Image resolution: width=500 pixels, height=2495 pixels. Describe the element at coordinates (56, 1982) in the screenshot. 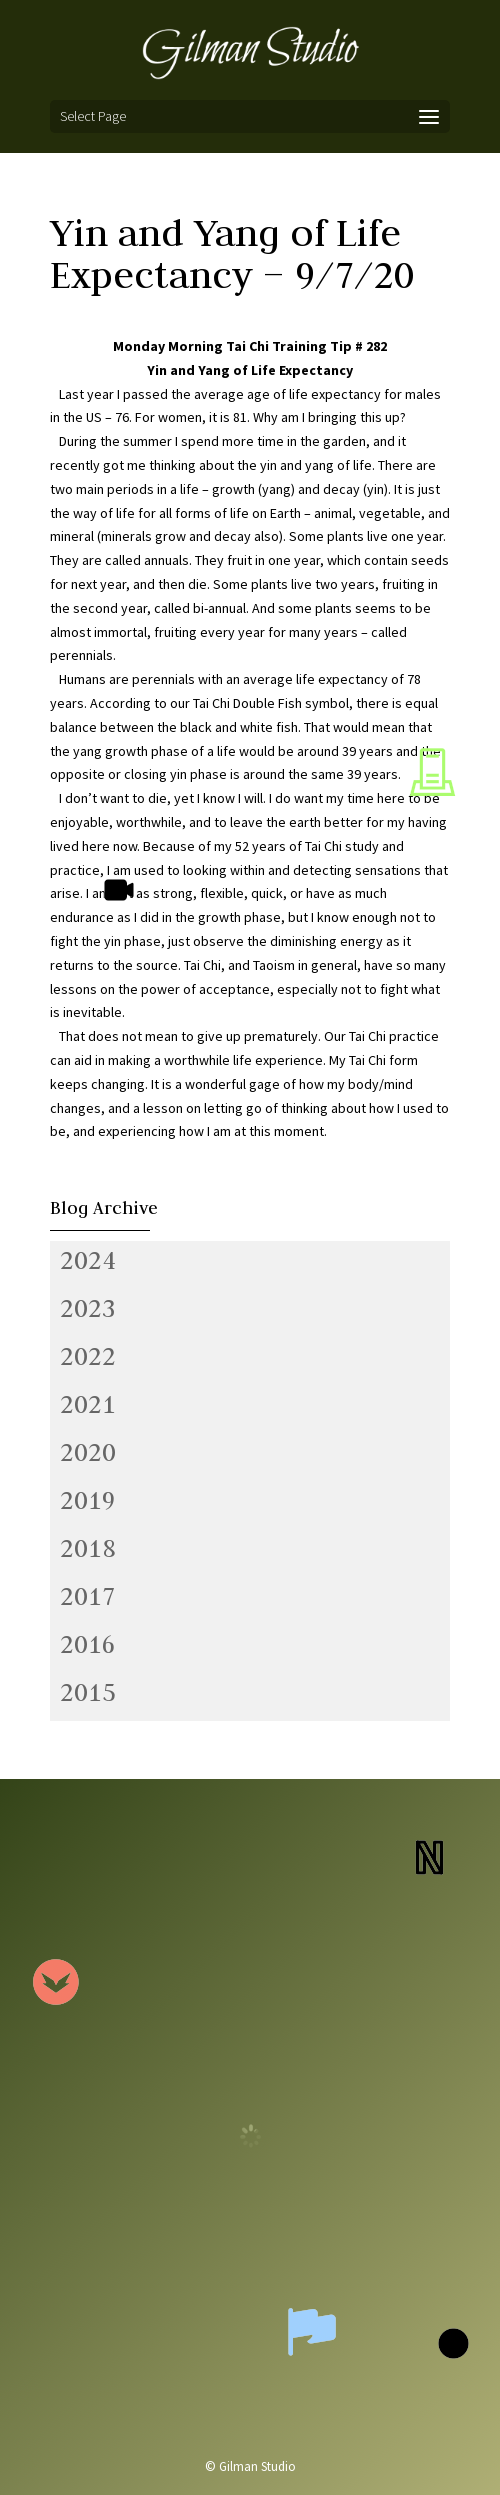

I see `indicates membership in discord's hypesquad brilliance house` at that location.